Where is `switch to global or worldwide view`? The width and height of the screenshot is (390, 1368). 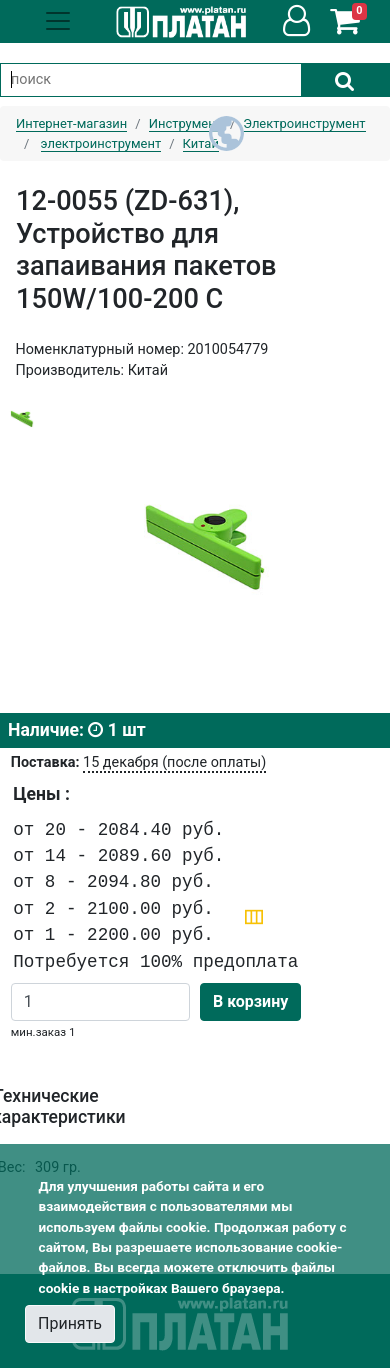
switch to global or worldwide view is located at coordinates (226, 133).